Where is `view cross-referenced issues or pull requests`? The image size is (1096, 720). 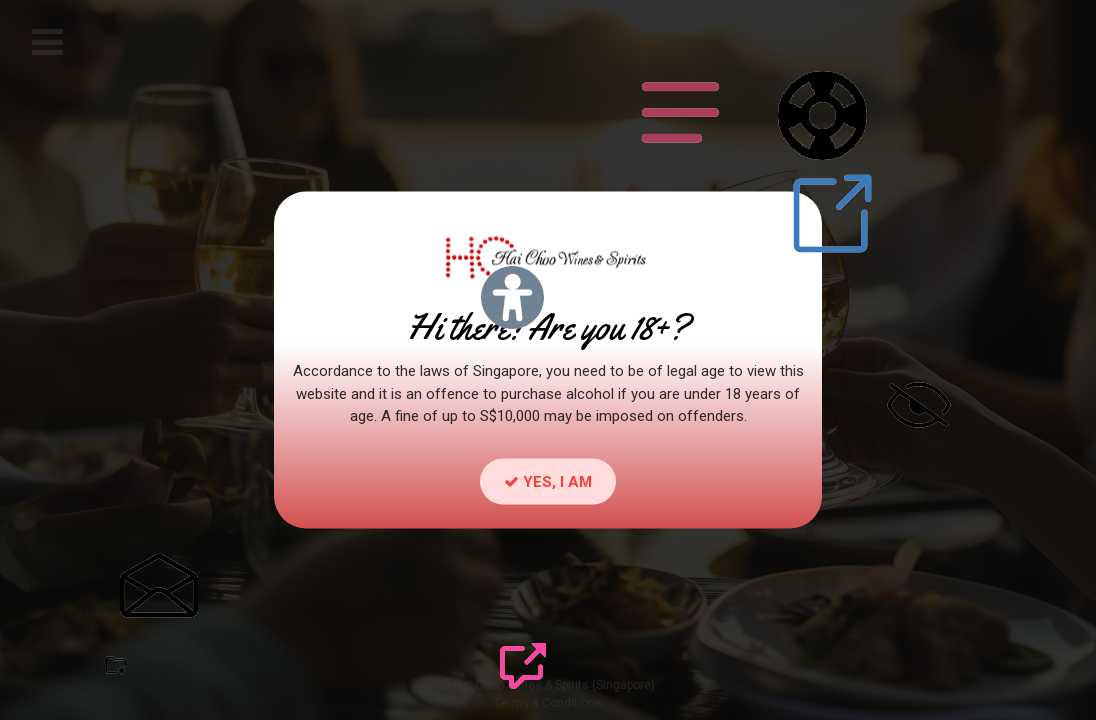
view cross-referenced issues or pull requests is located at coordinates (521, 664).